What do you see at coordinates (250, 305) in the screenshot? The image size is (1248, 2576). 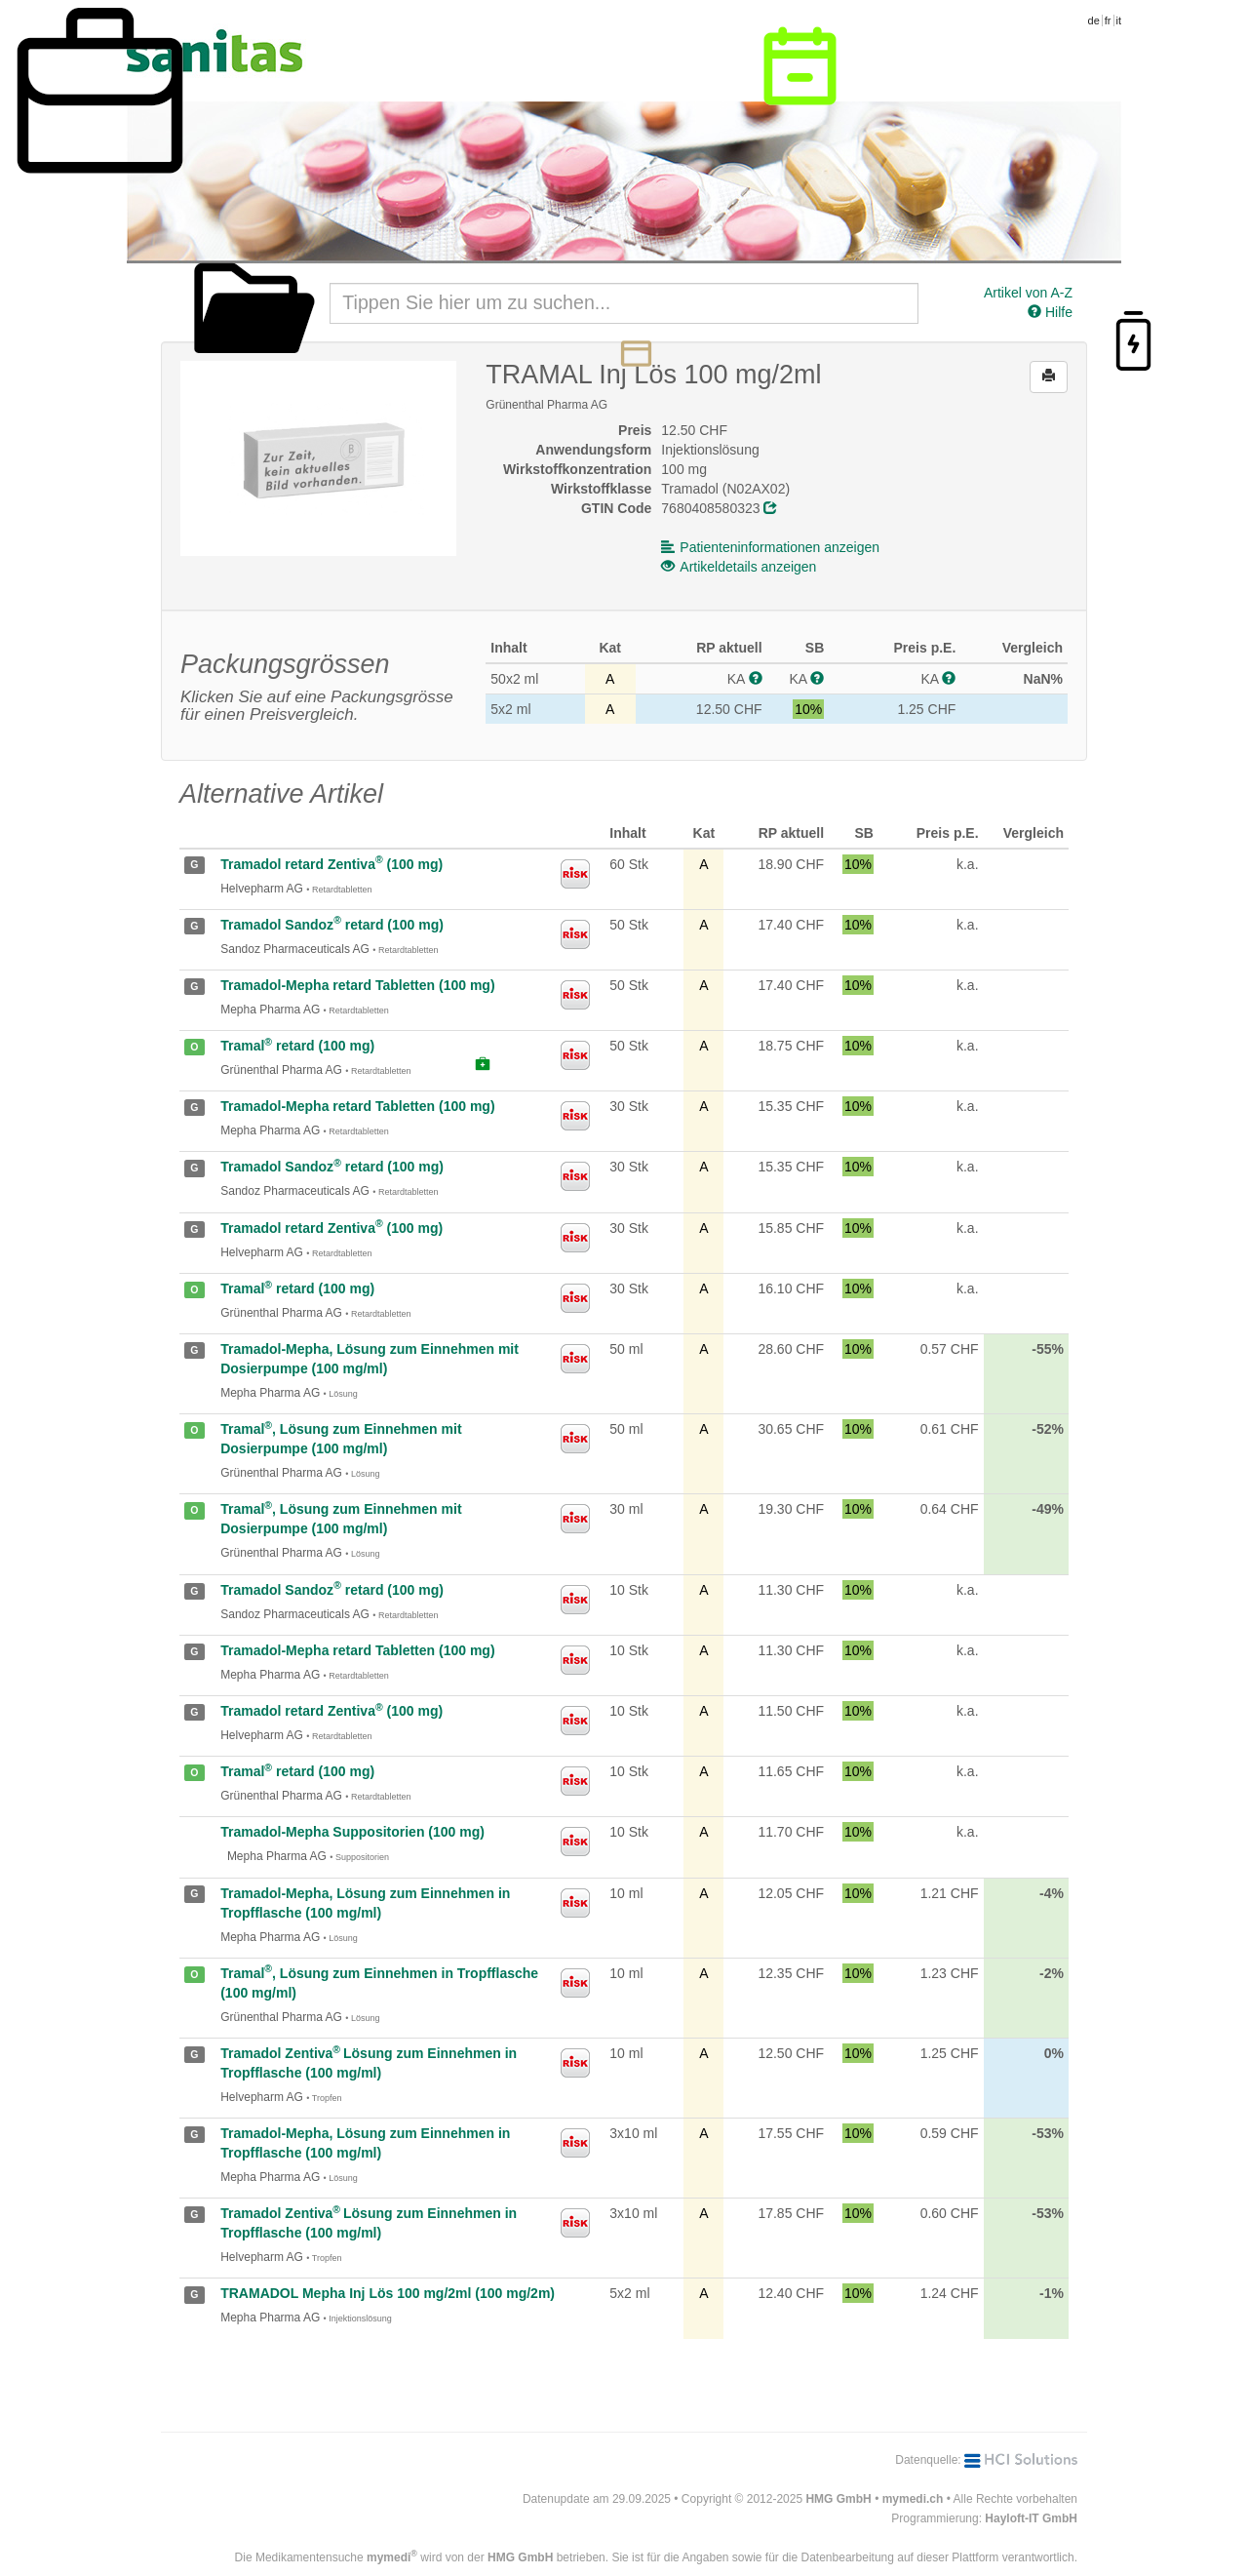 I see `open folder to view contents` at bounding box center [250, 305].